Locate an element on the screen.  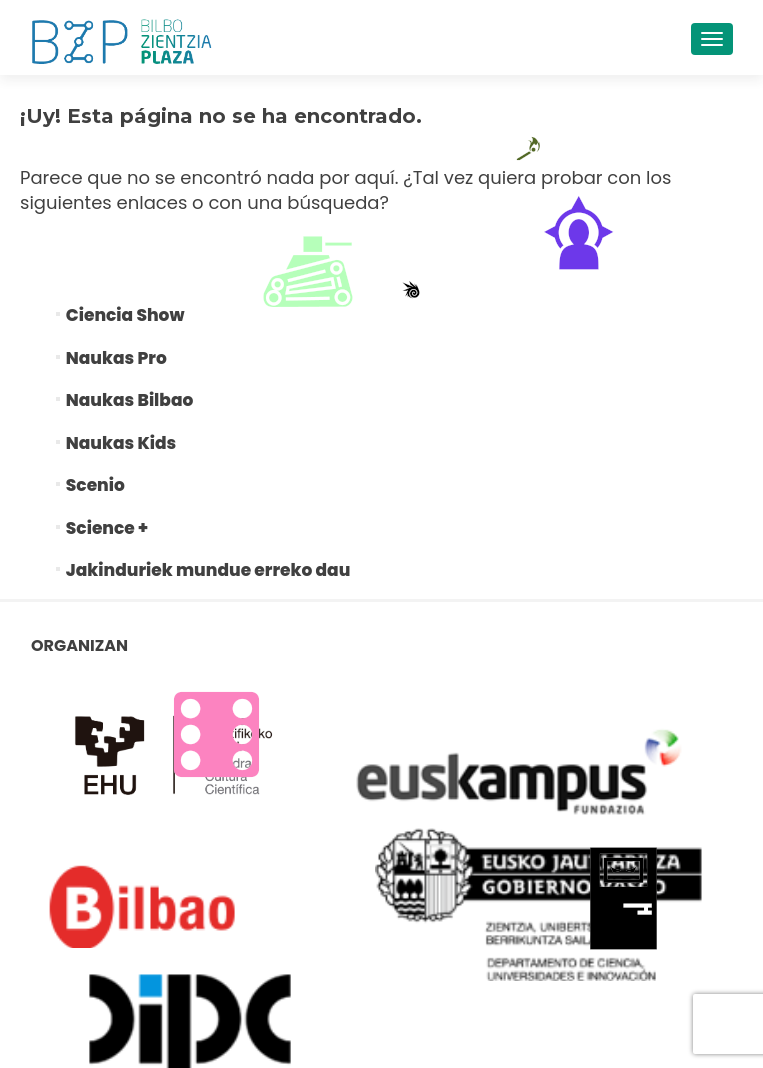
ignite or start a fire feature is located at coordinates (528, 148).